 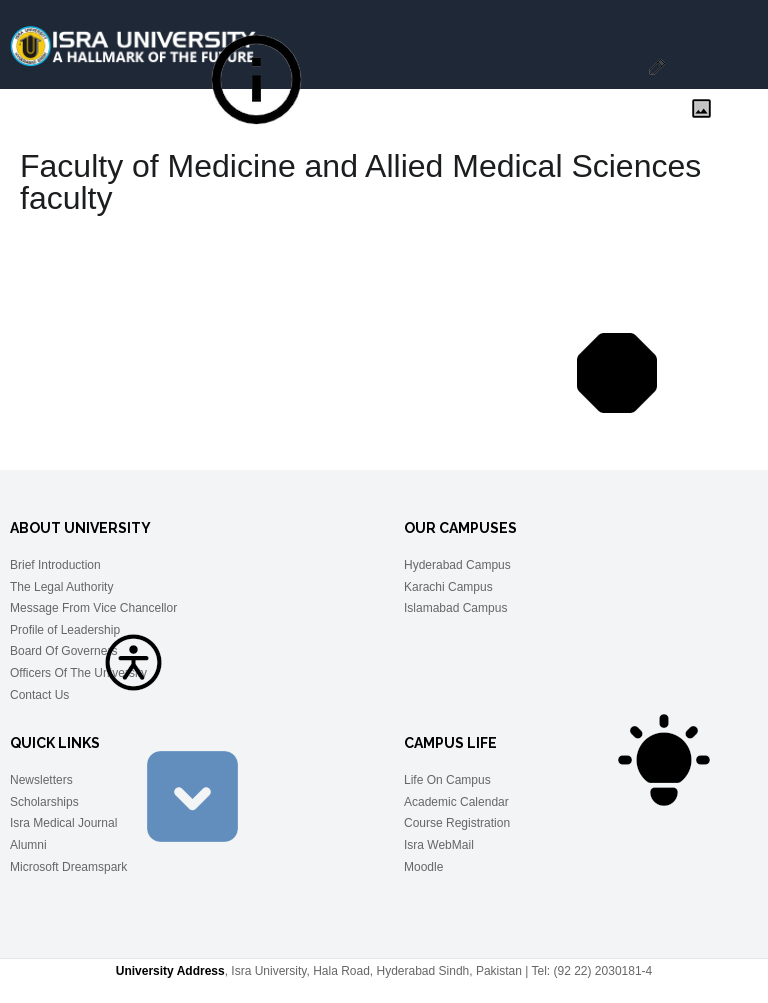 What do you see at coordinates (701, 108) in the screenshot?
I see `view photos or images` at bounding box center [701, 108].